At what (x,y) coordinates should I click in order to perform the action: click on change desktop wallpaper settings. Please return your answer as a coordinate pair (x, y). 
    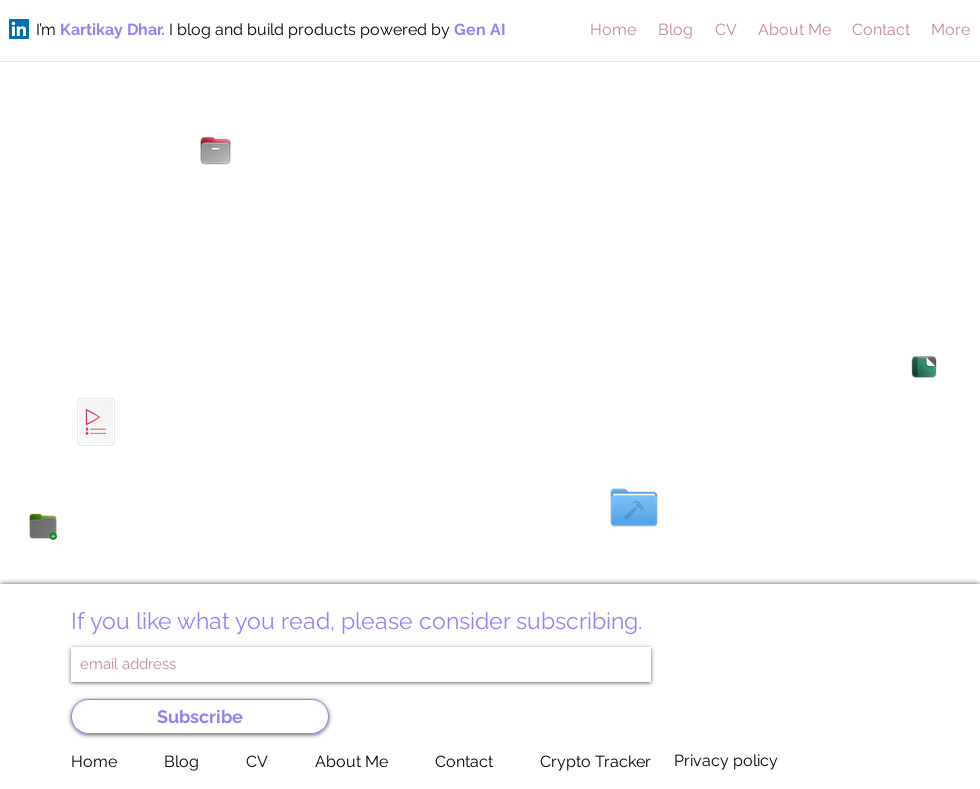
    Looking at the image, I should click on (924, 366).